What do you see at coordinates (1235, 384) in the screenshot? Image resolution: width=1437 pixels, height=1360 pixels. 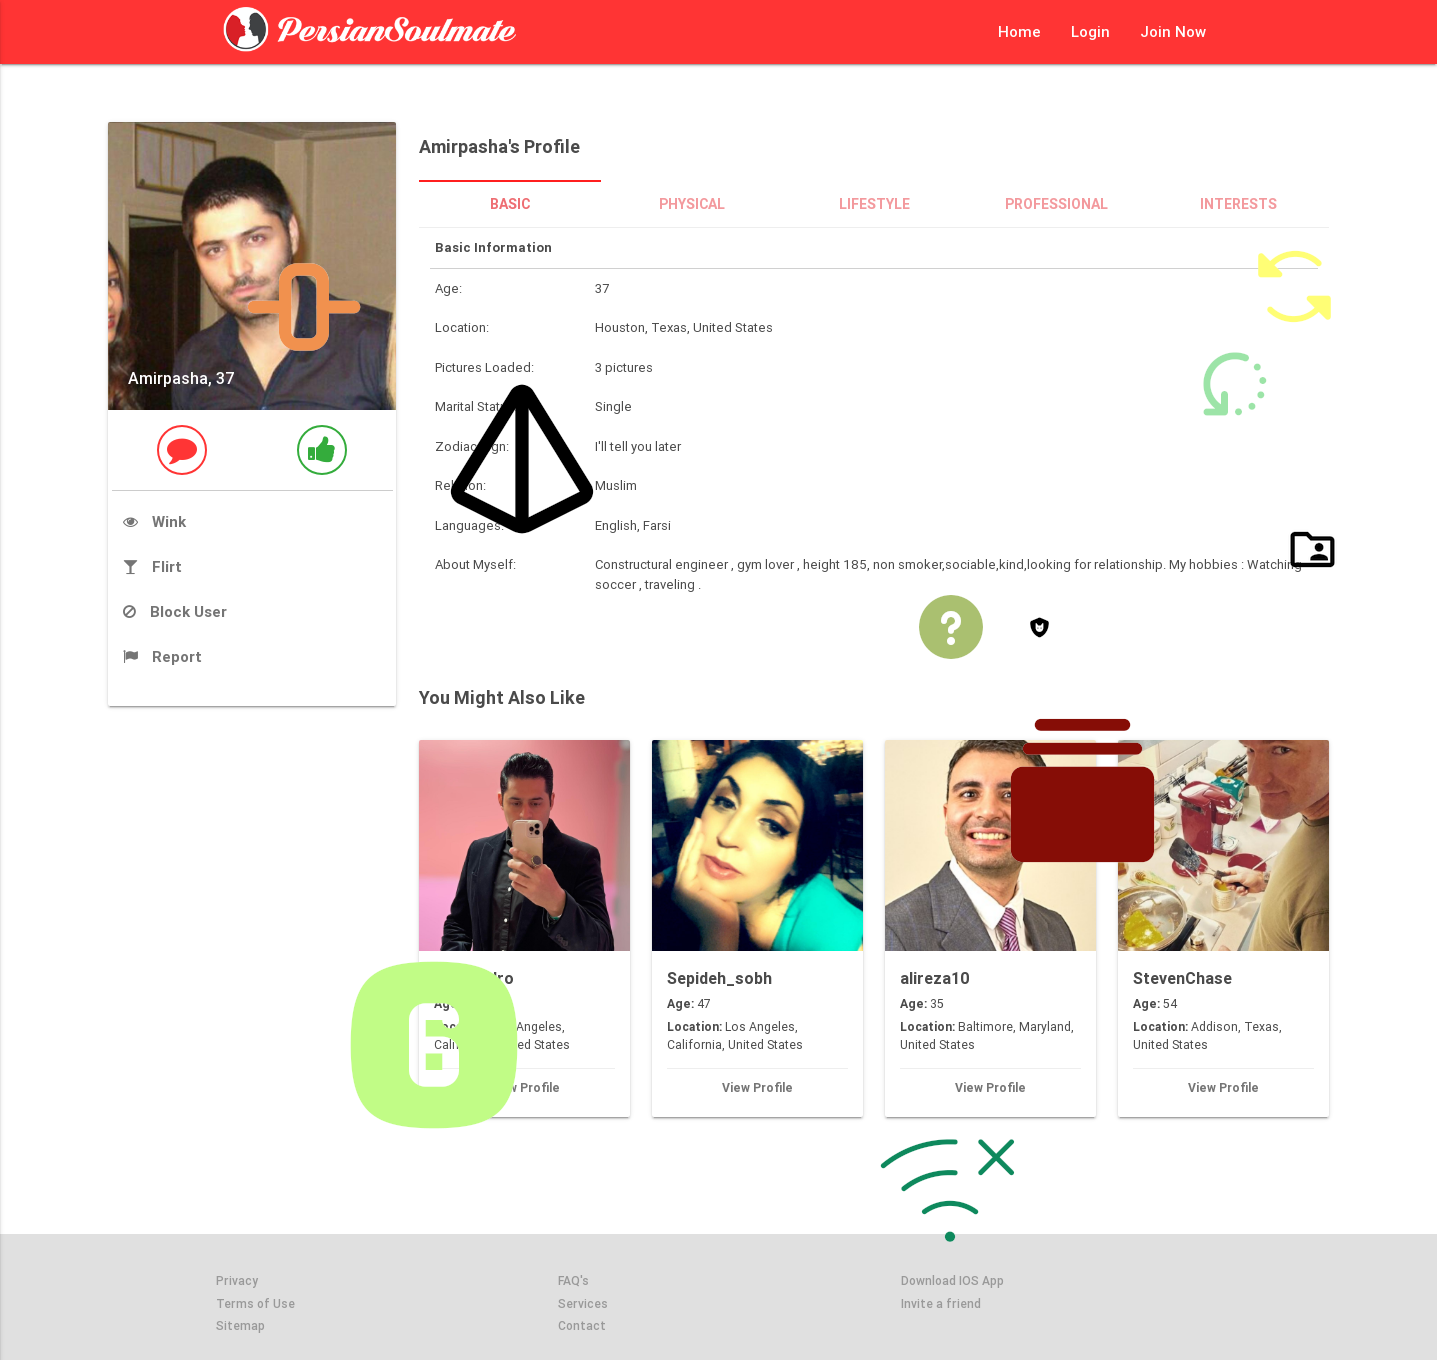 I see `rotate content counterclockwise` at bounding box center [1235, 384].